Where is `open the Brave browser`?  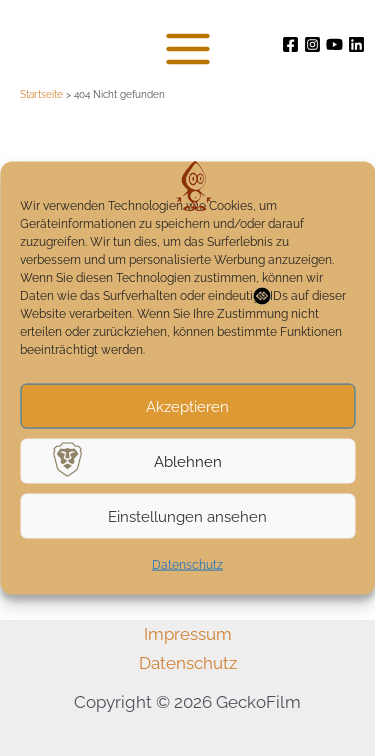 open the Brave browser is located at coordinates (67, 459).